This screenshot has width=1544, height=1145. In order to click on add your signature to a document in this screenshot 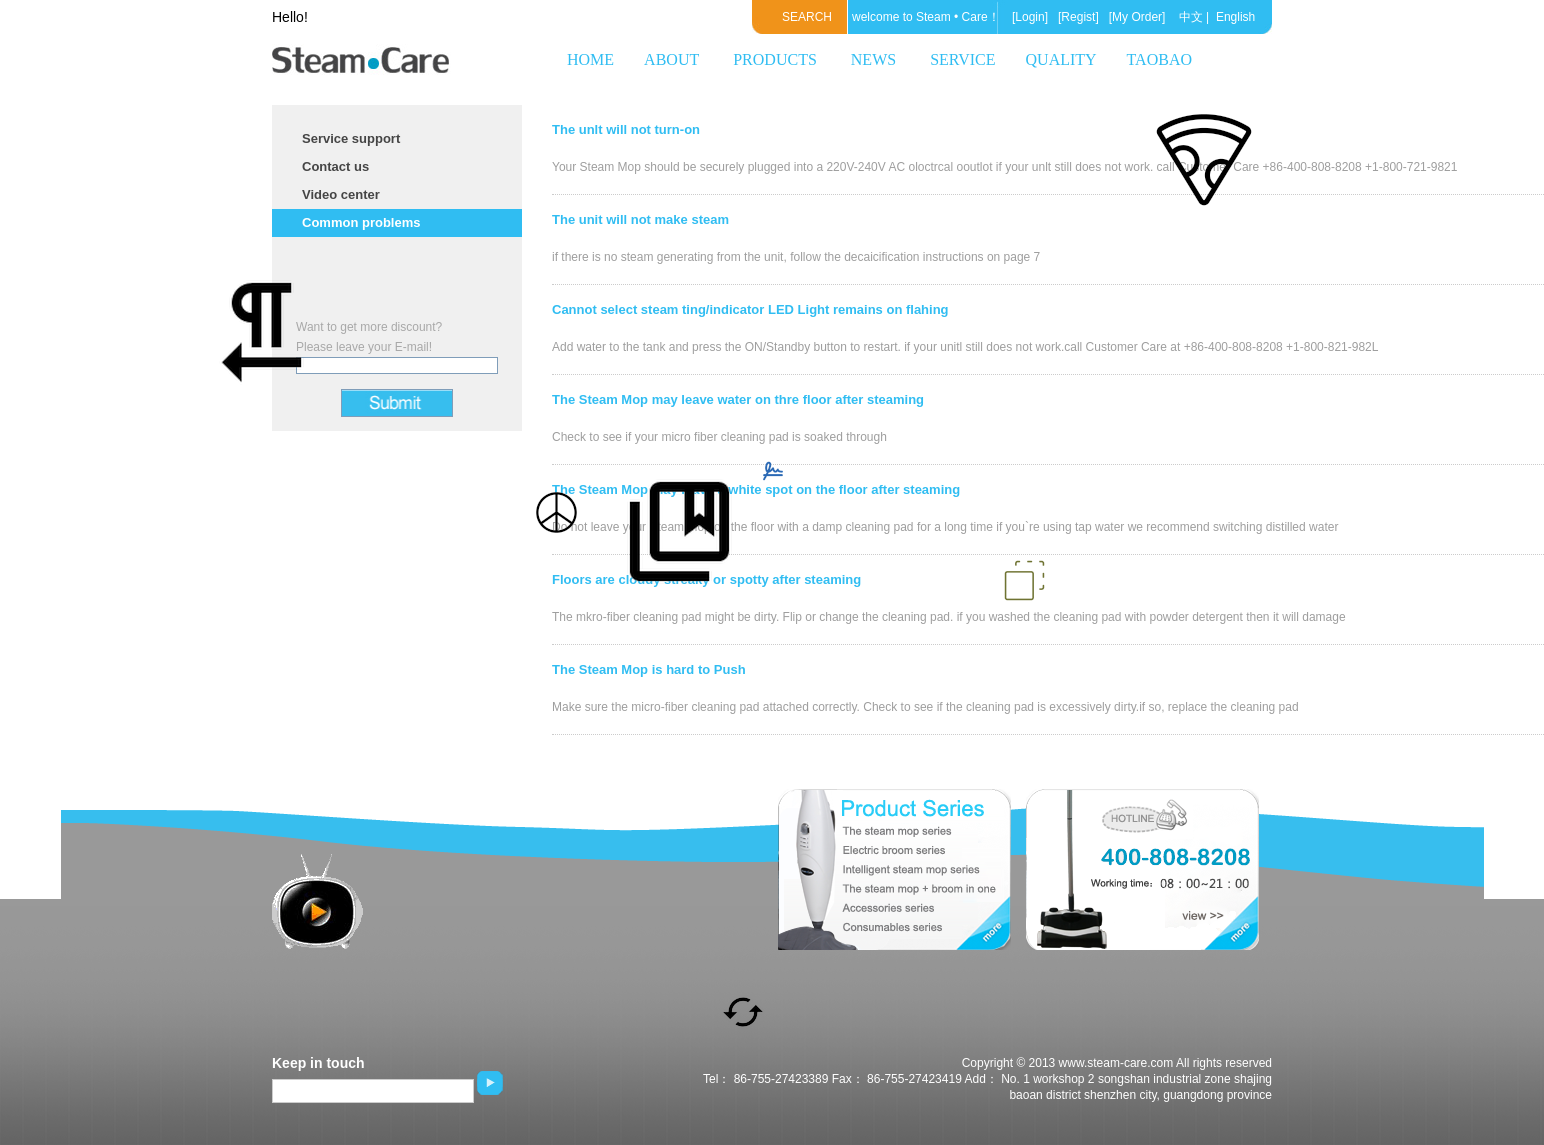, I will do `click(773, 471)`.